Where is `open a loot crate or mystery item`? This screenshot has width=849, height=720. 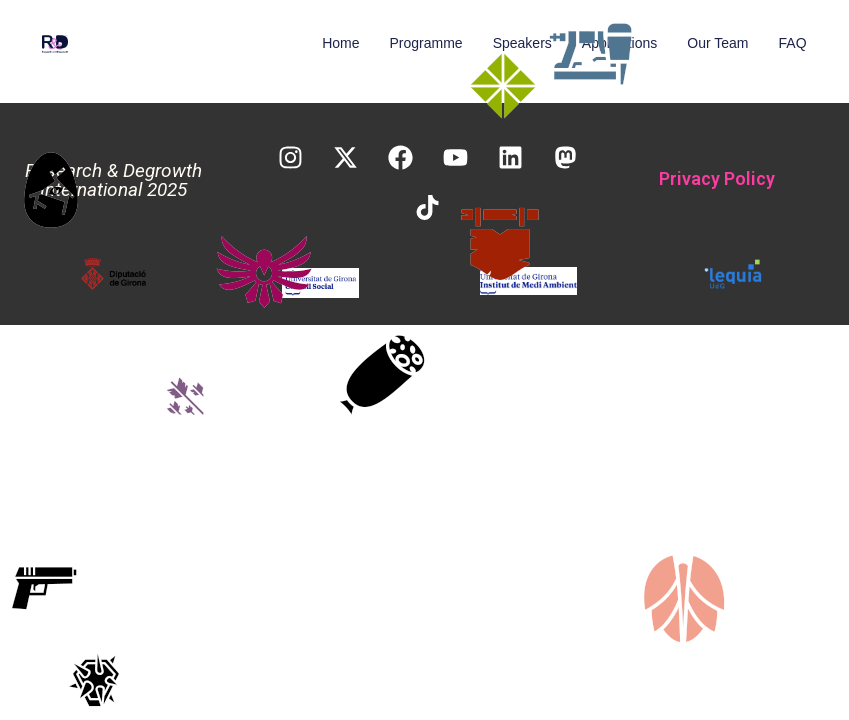 open a loot crate or mystery item is located at coordinates (683, 598).